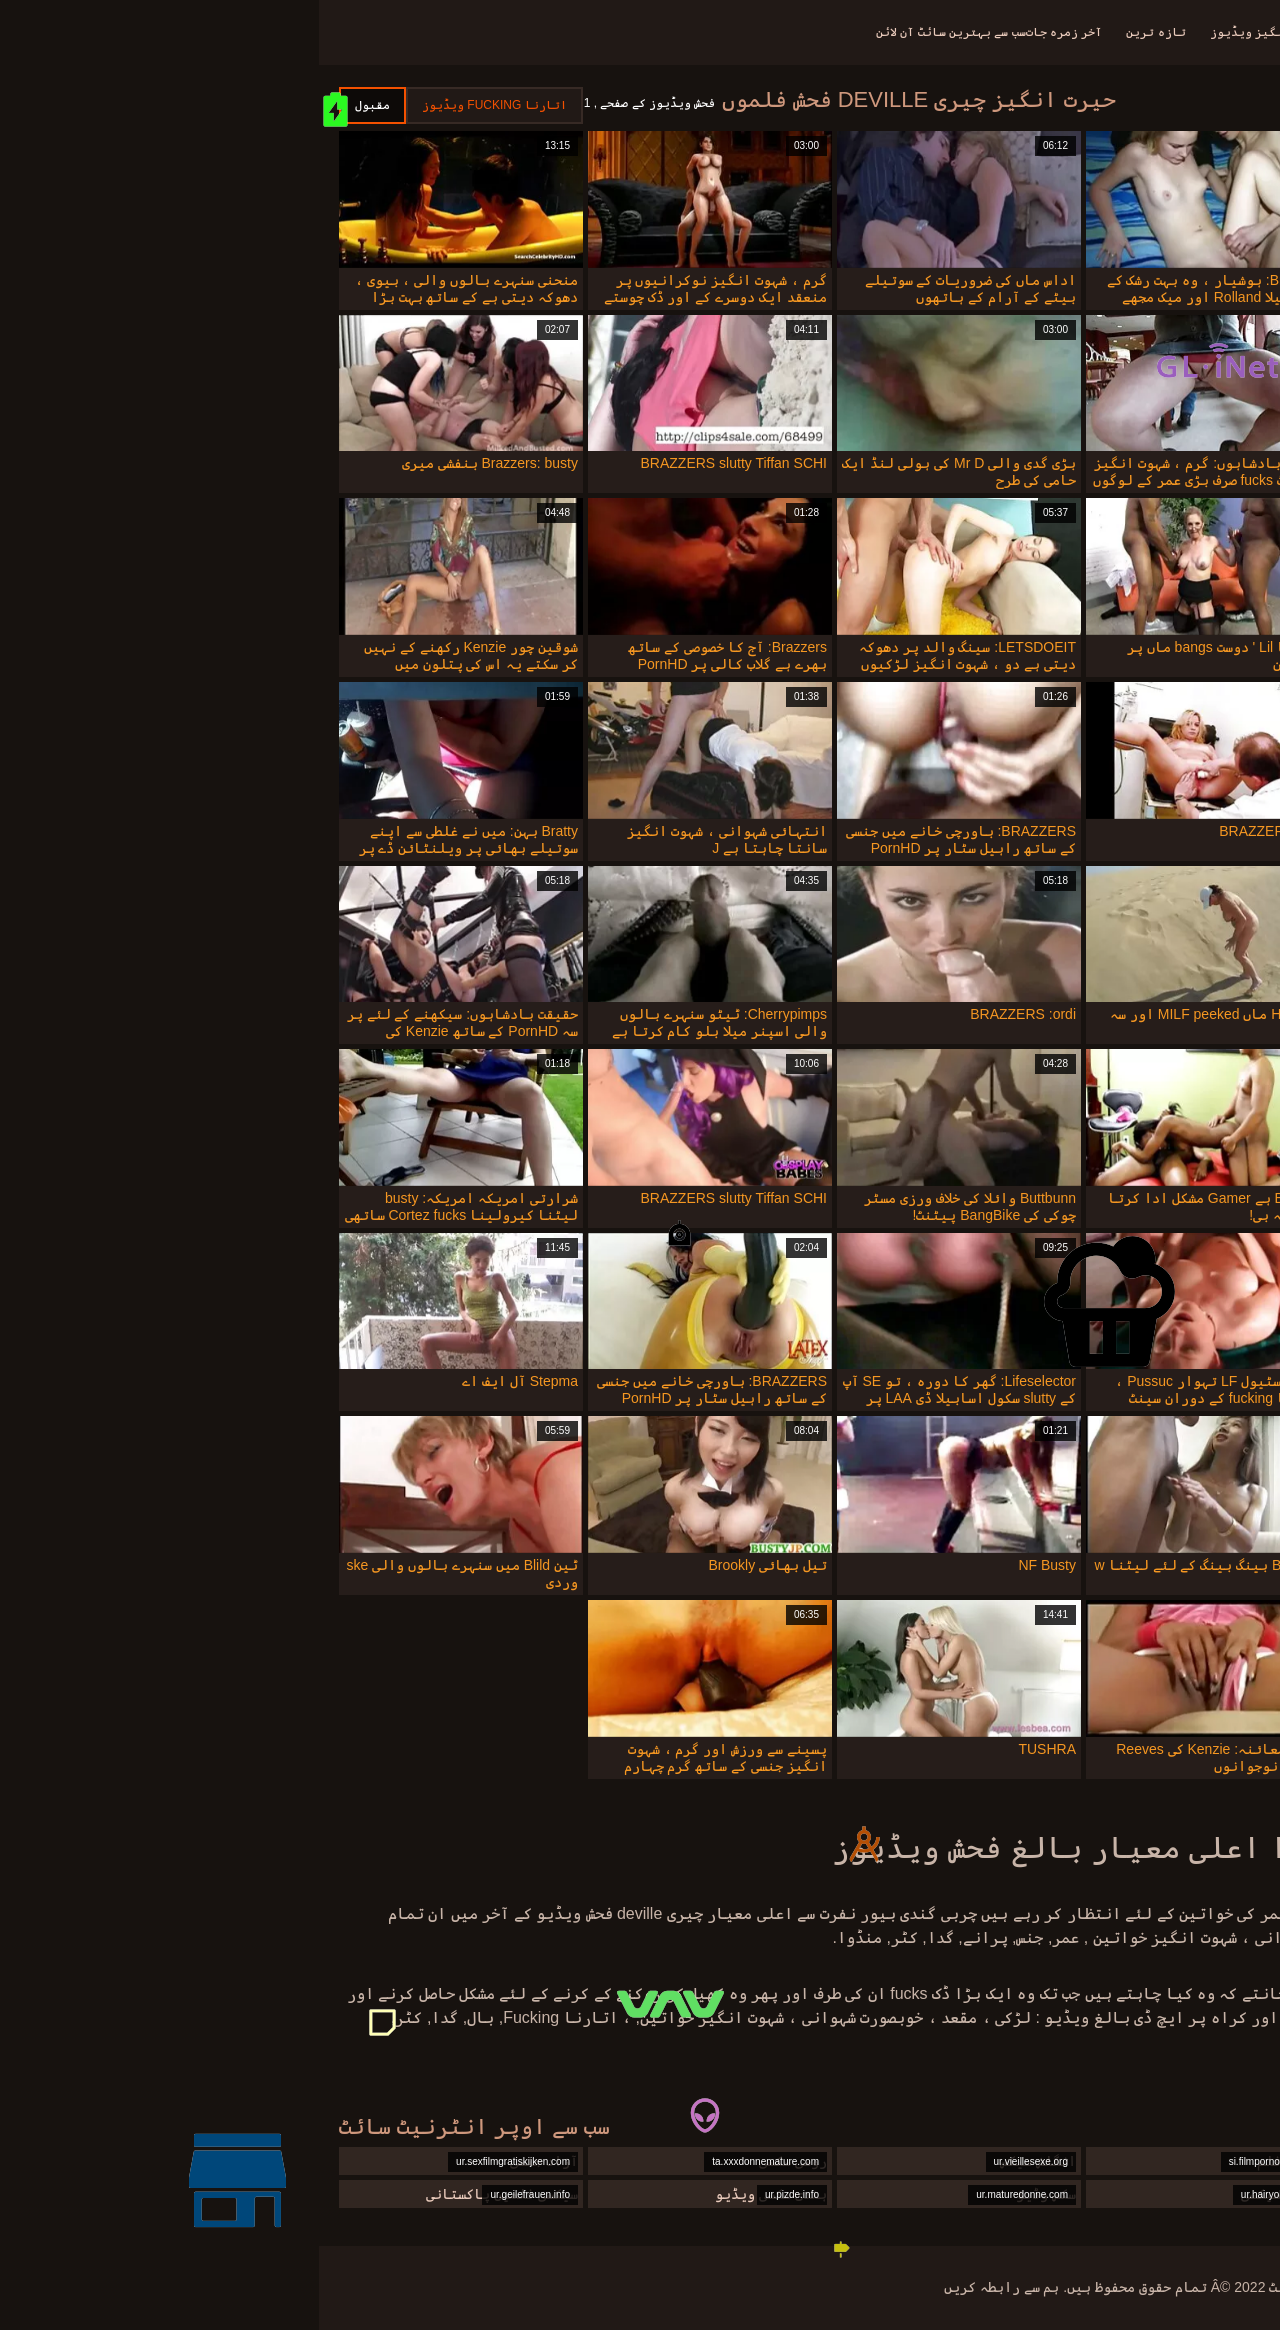  I want to click on access AI or chatbot features, so click(679, 1233).